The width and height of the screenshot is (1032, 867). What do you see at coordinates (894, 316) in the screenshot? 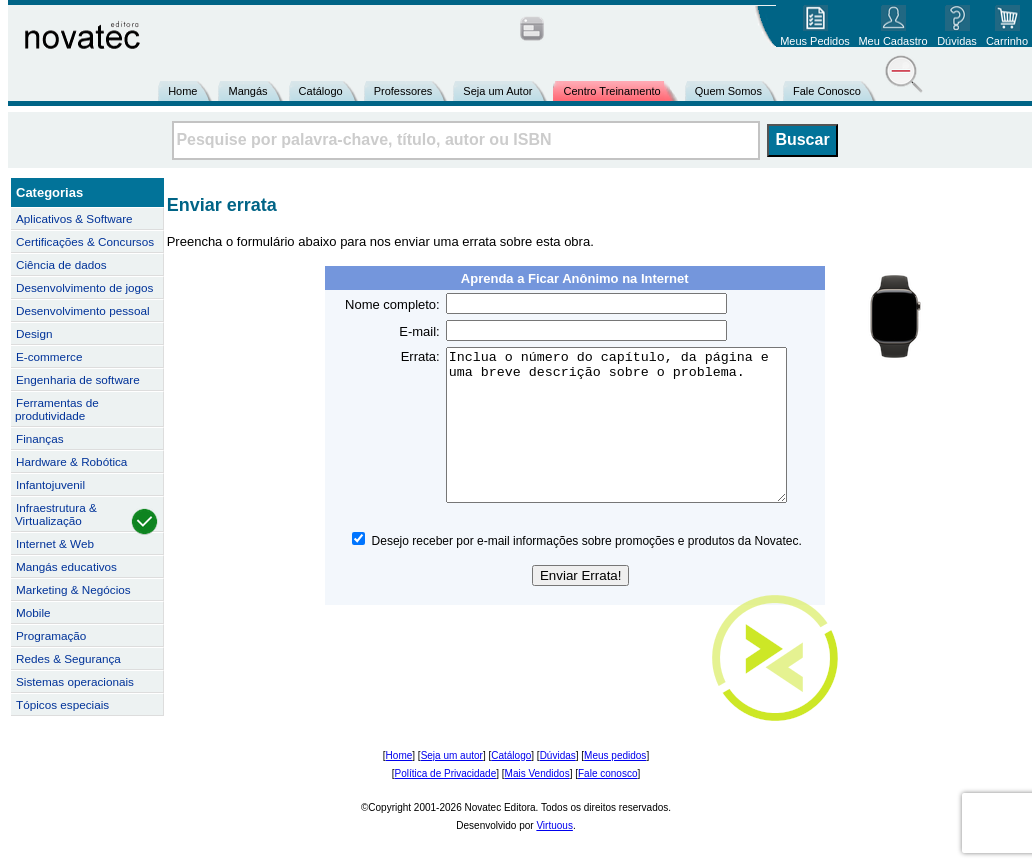
I see `apple watch series 10 device icon` at bounding box center [894, 316].